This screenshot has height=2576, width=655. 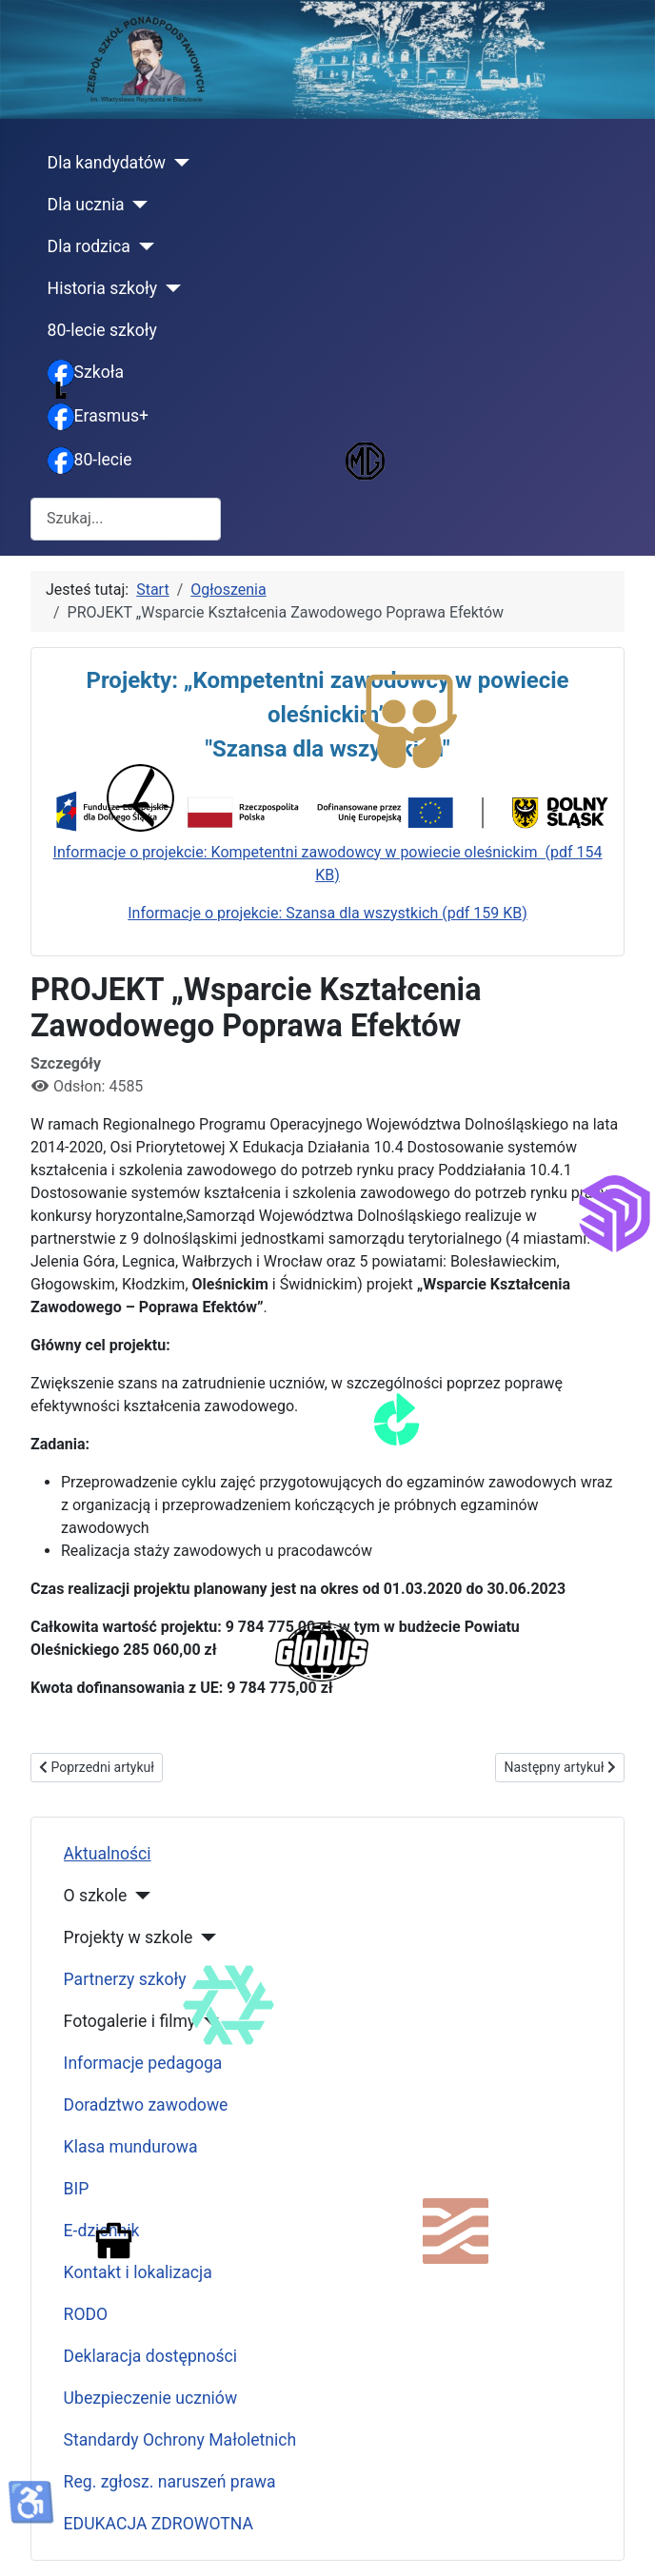 What do you see at coordinates (322, 1652) in the screenshot?
I see `globus brand logo` at bounding box center [322, 1652].